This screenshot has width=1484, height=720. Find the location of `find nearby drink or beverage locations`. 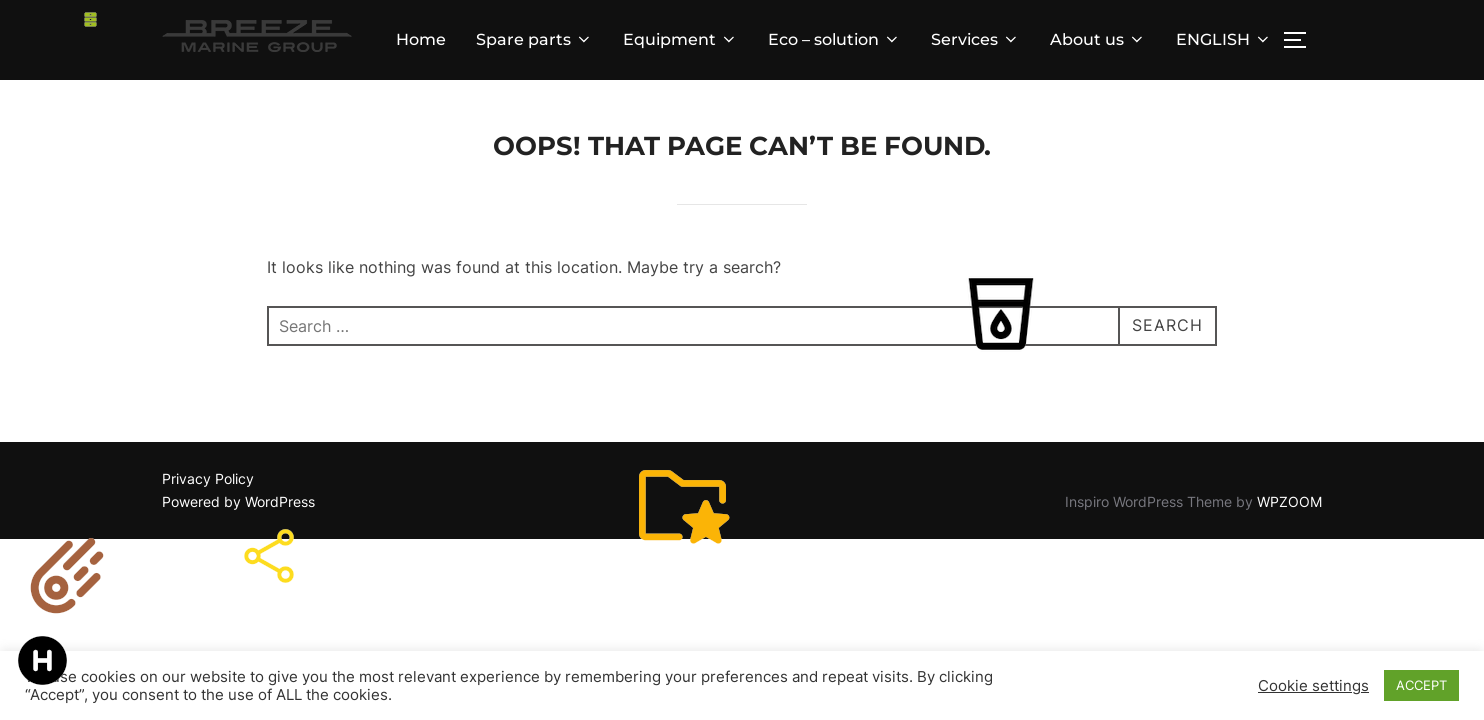

find nearby drink or beverage locations is located at coordinates (1001, 314).